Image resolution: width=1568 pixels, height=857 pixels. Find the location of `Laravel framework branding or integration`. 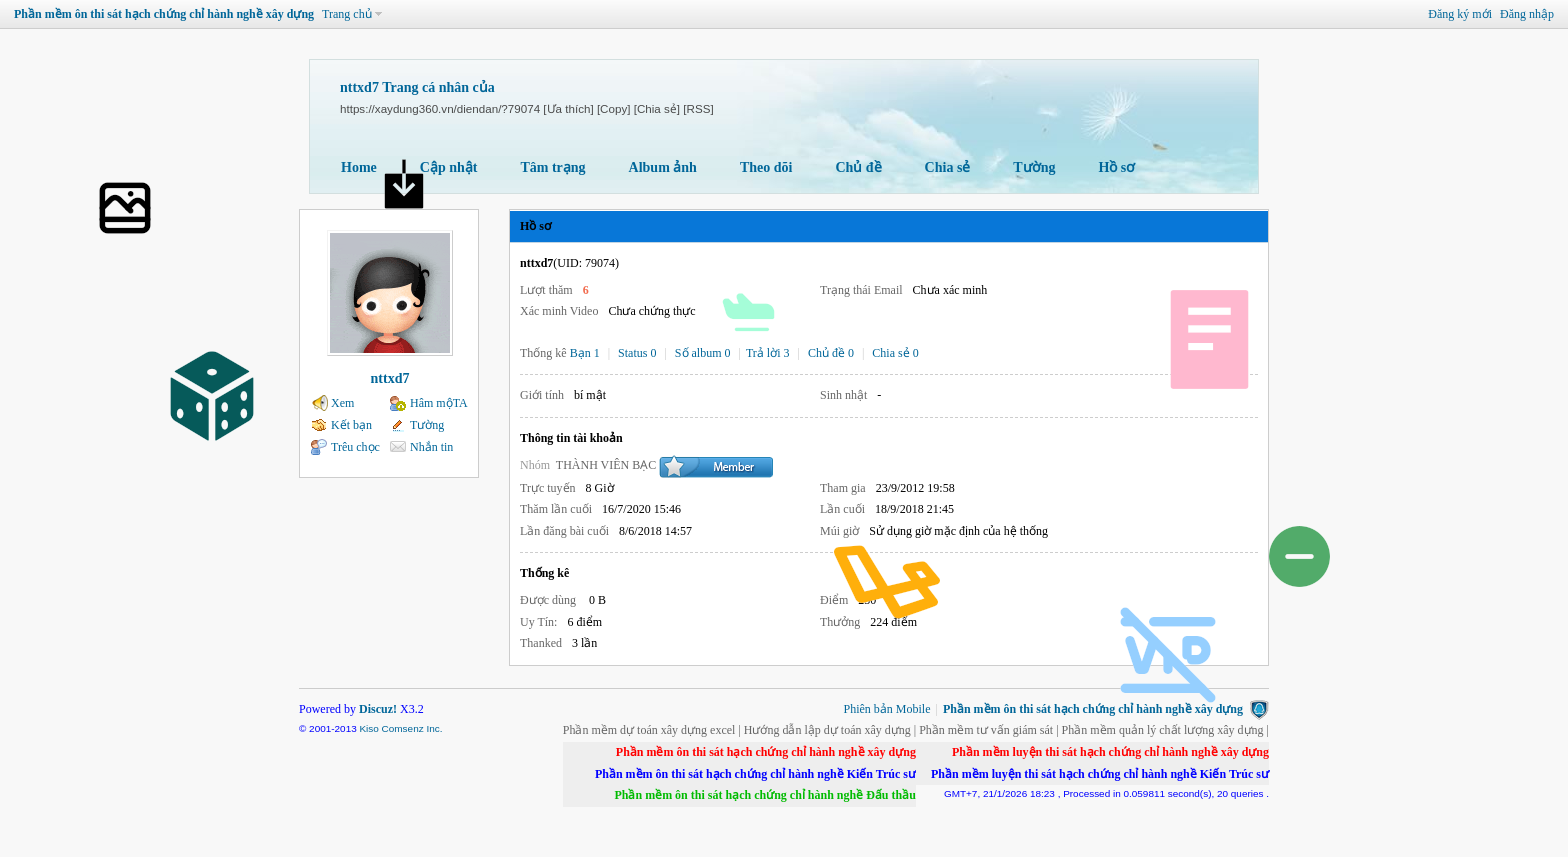

Laravel framework branding or integration is located at coordinates (887, 582).